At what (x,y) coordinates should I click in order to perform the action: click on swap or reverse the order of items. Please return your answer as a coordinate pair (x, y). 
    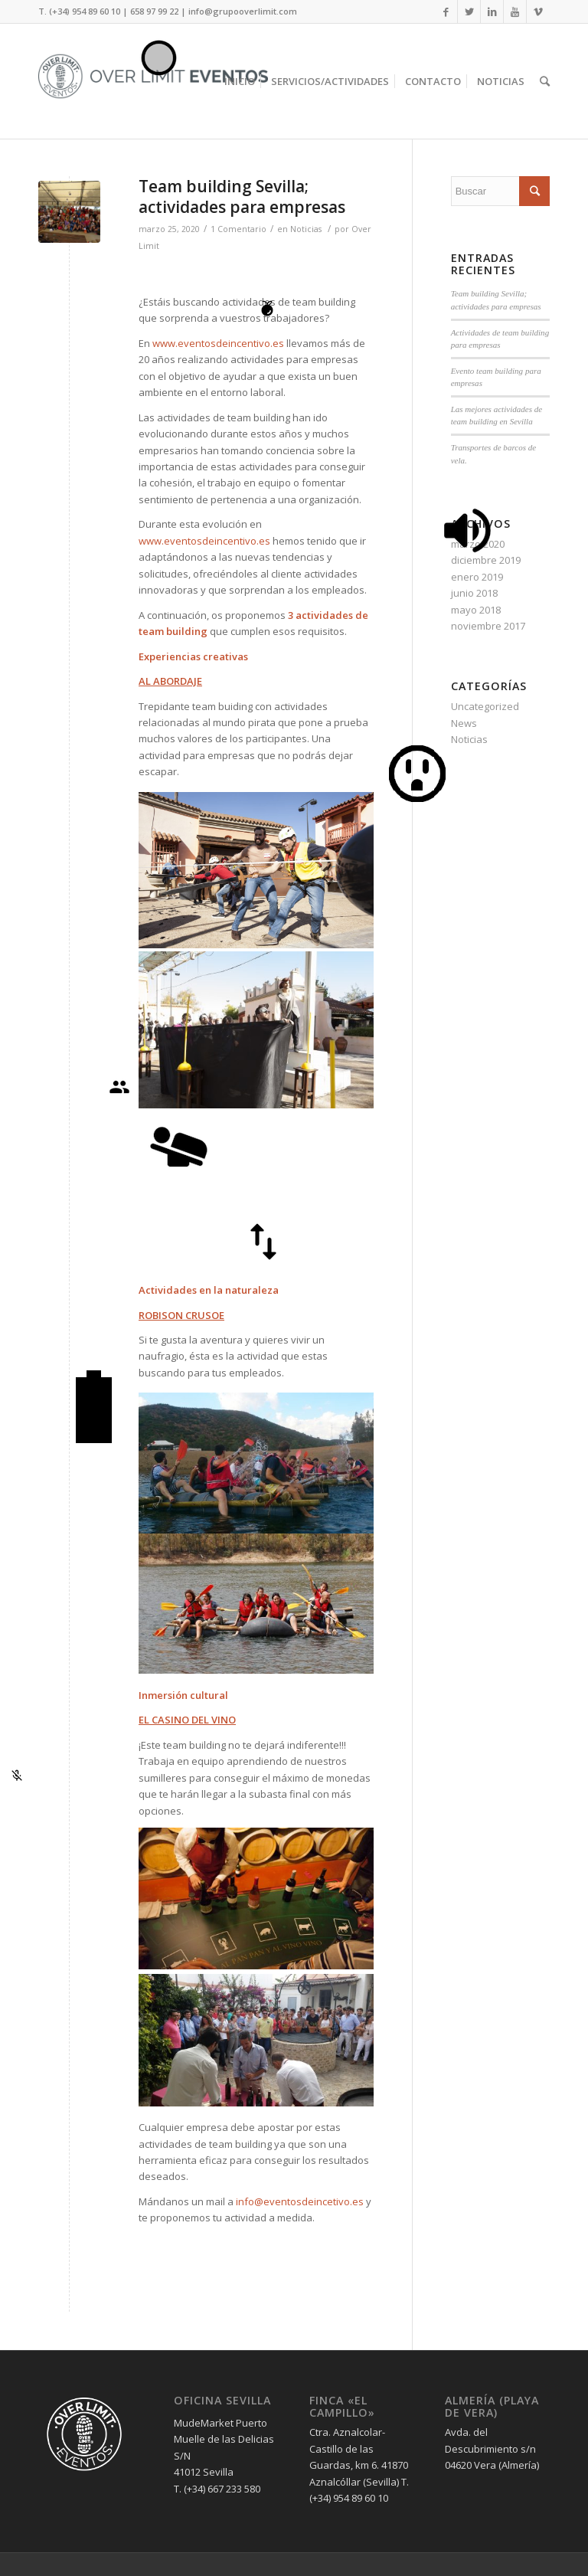
    Looking at the image, I should click on (263, 1242).